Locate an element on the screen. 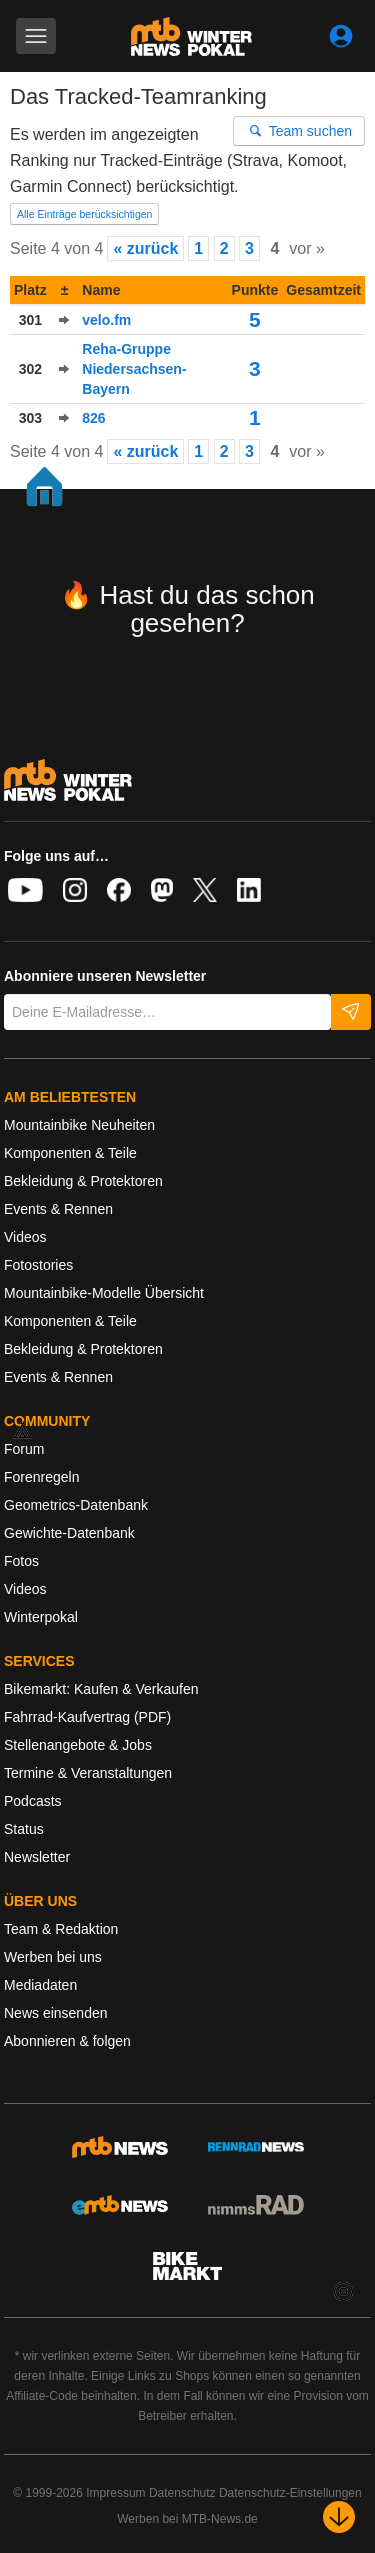  navigate to home screen is located at coordinates (44, 486).